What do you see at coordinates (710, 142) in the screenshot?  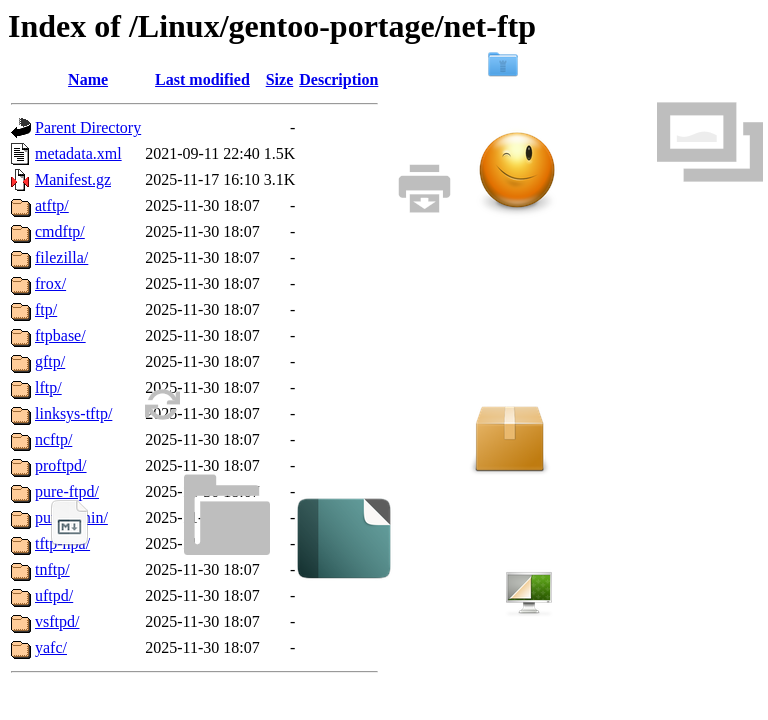 I see `indicates a photo or image collection` at bounding box center [710, 142].